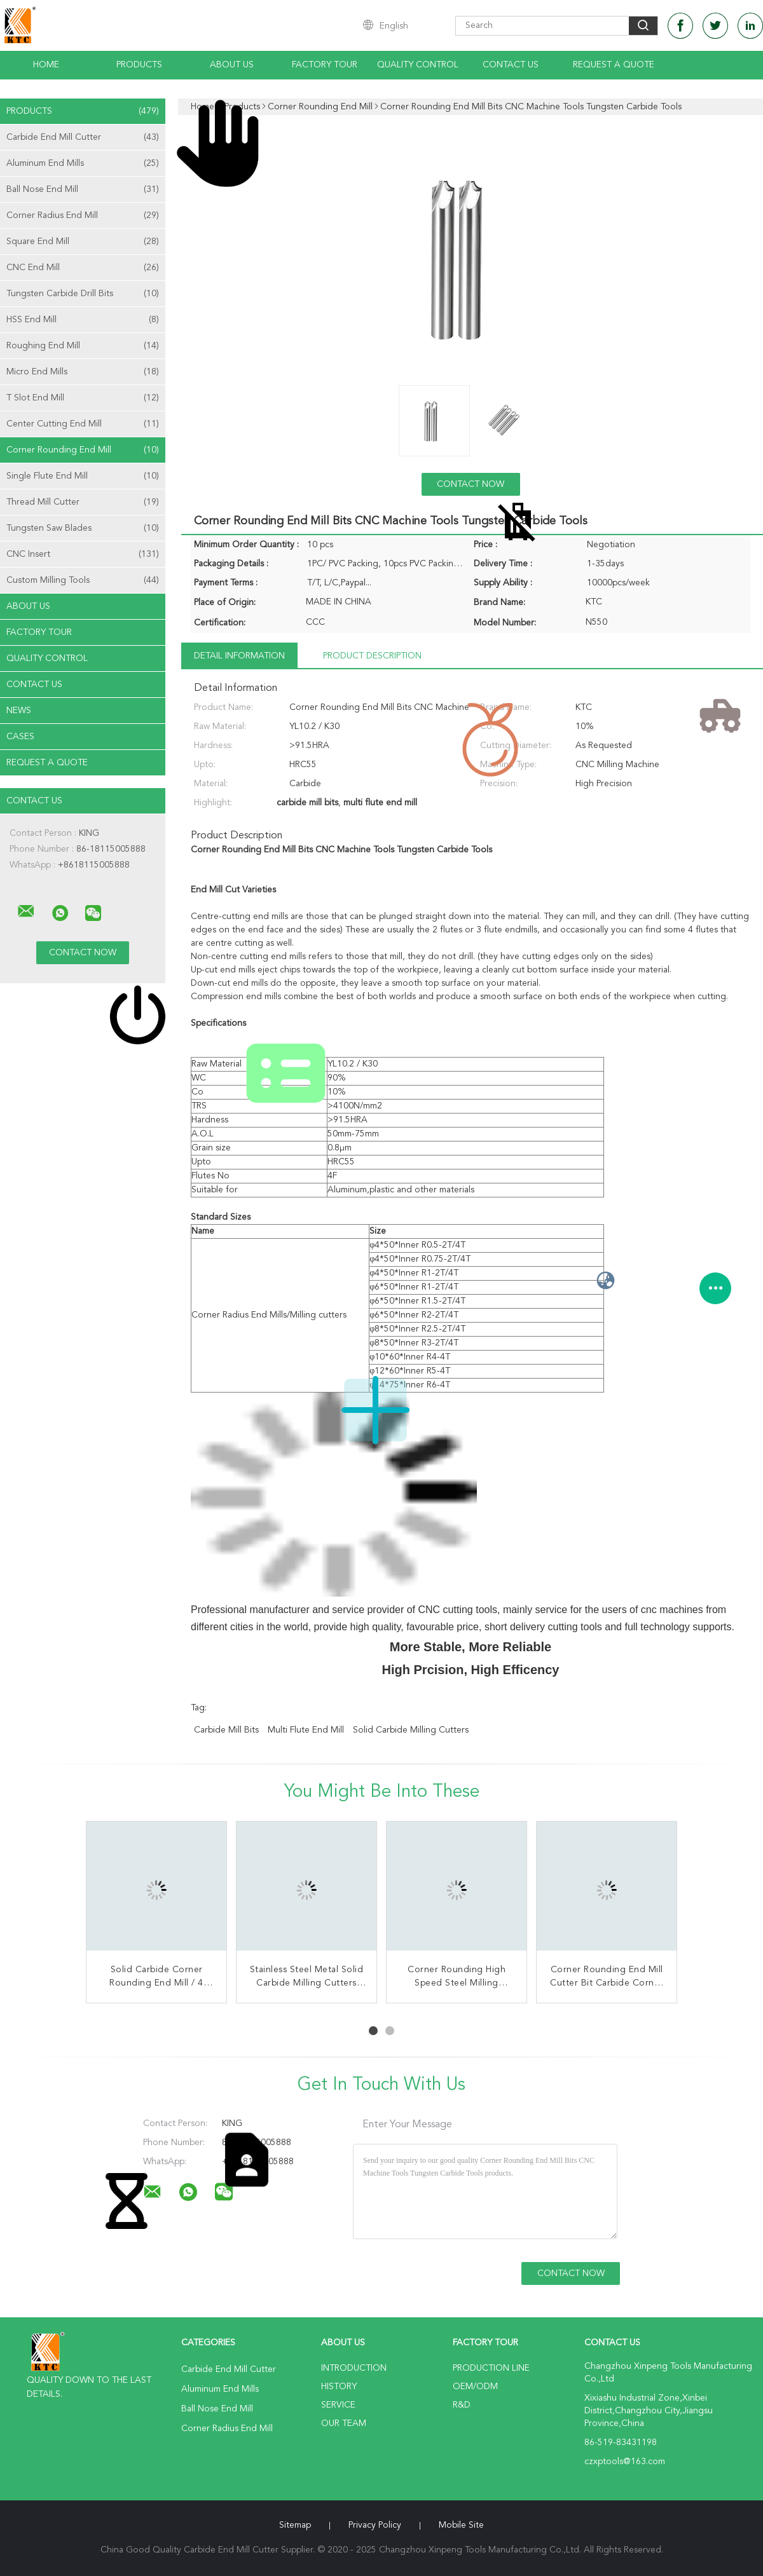 The image size is (763, 2576). What do you see at coordinates (247, 2160) in the screenshot?
I see `view contact details` at bounding box center [247, 2160].